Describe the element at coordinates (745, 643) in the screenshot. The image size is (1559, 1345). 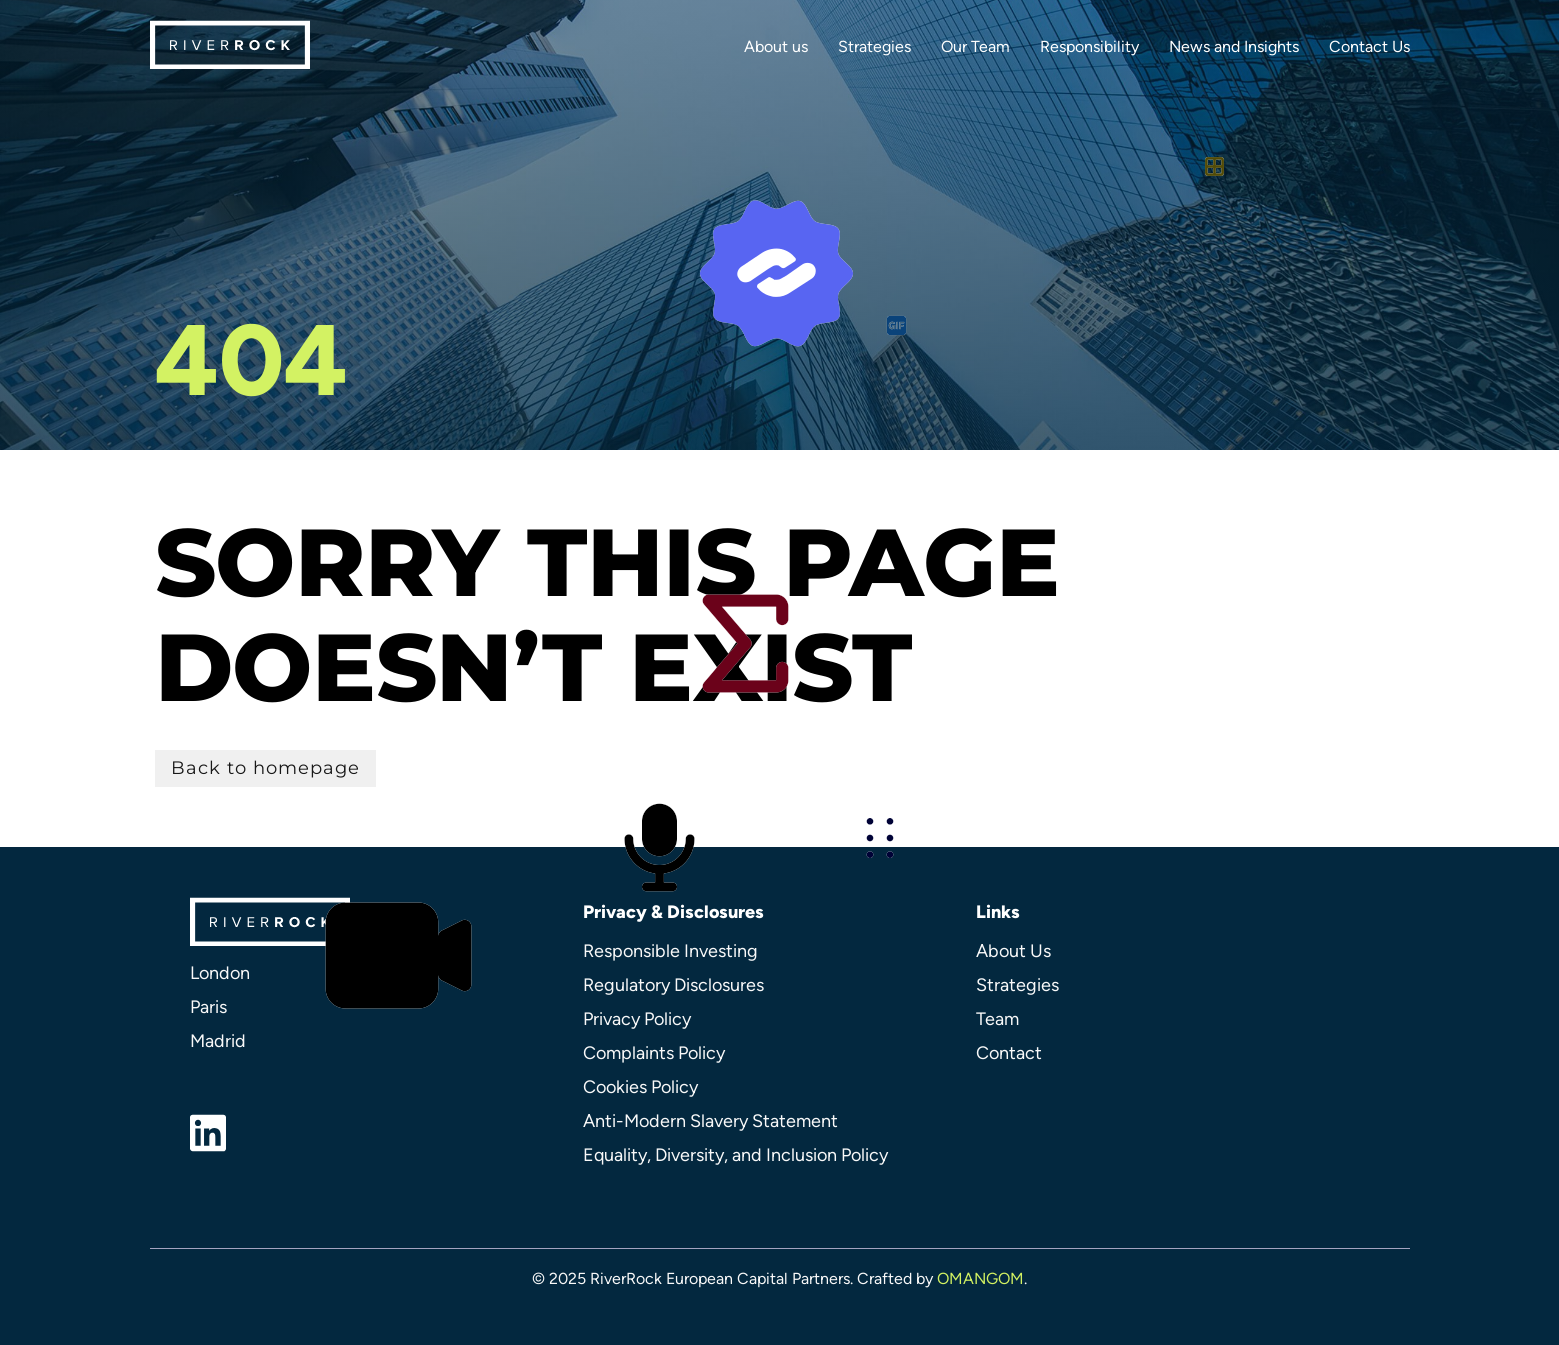
I see `calculate the sum of selected values` at that location.